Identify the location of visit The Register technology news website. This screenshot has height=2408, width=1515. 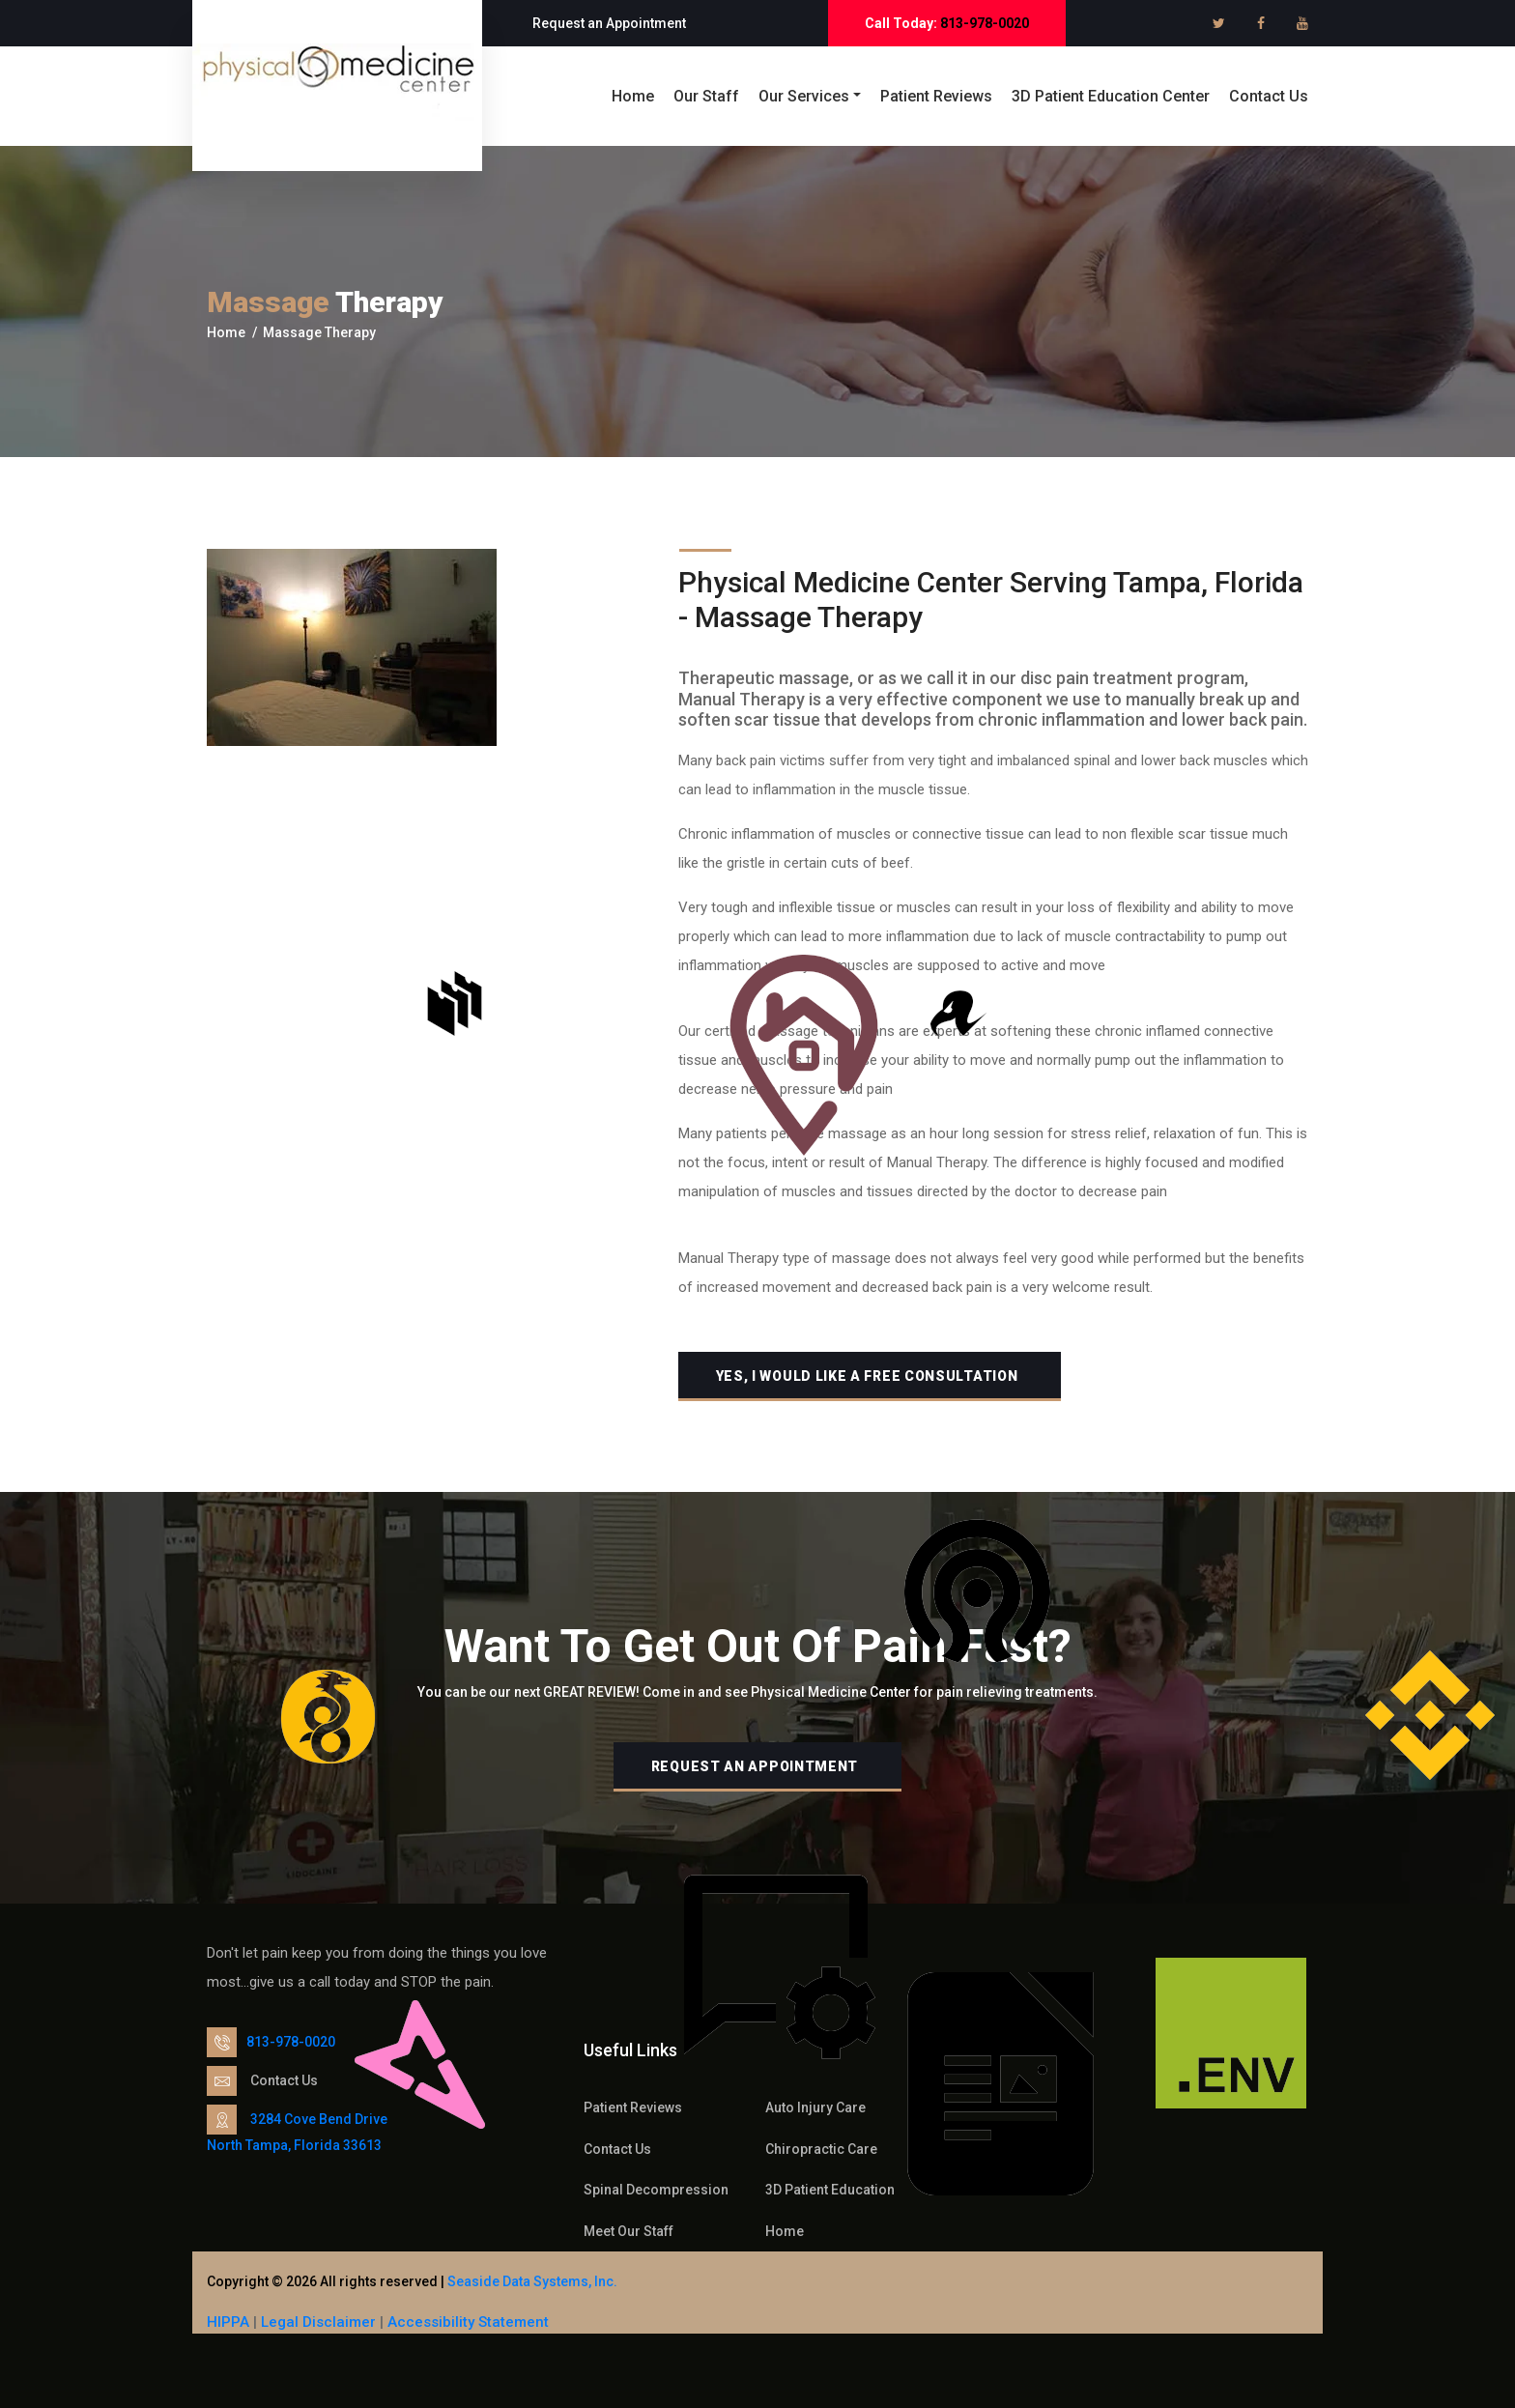
(958, 1014).